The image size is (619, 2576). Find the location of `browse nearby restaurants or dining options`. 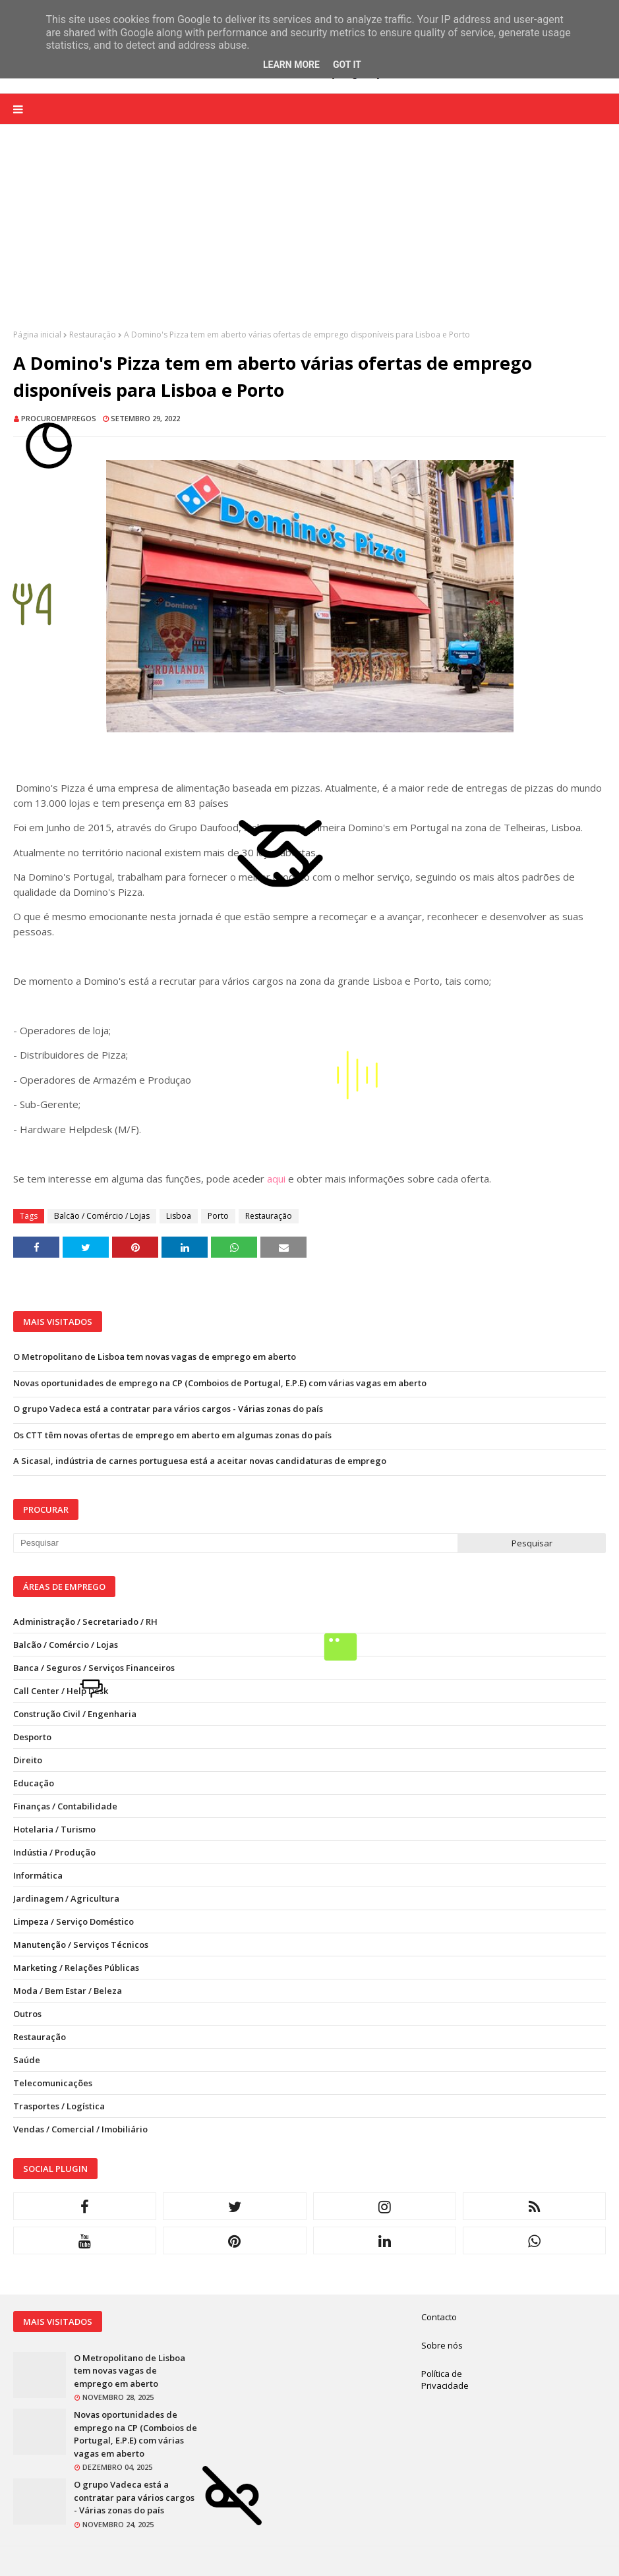

browse nearby restaurants or dining options is located at coordinates (32, 603).